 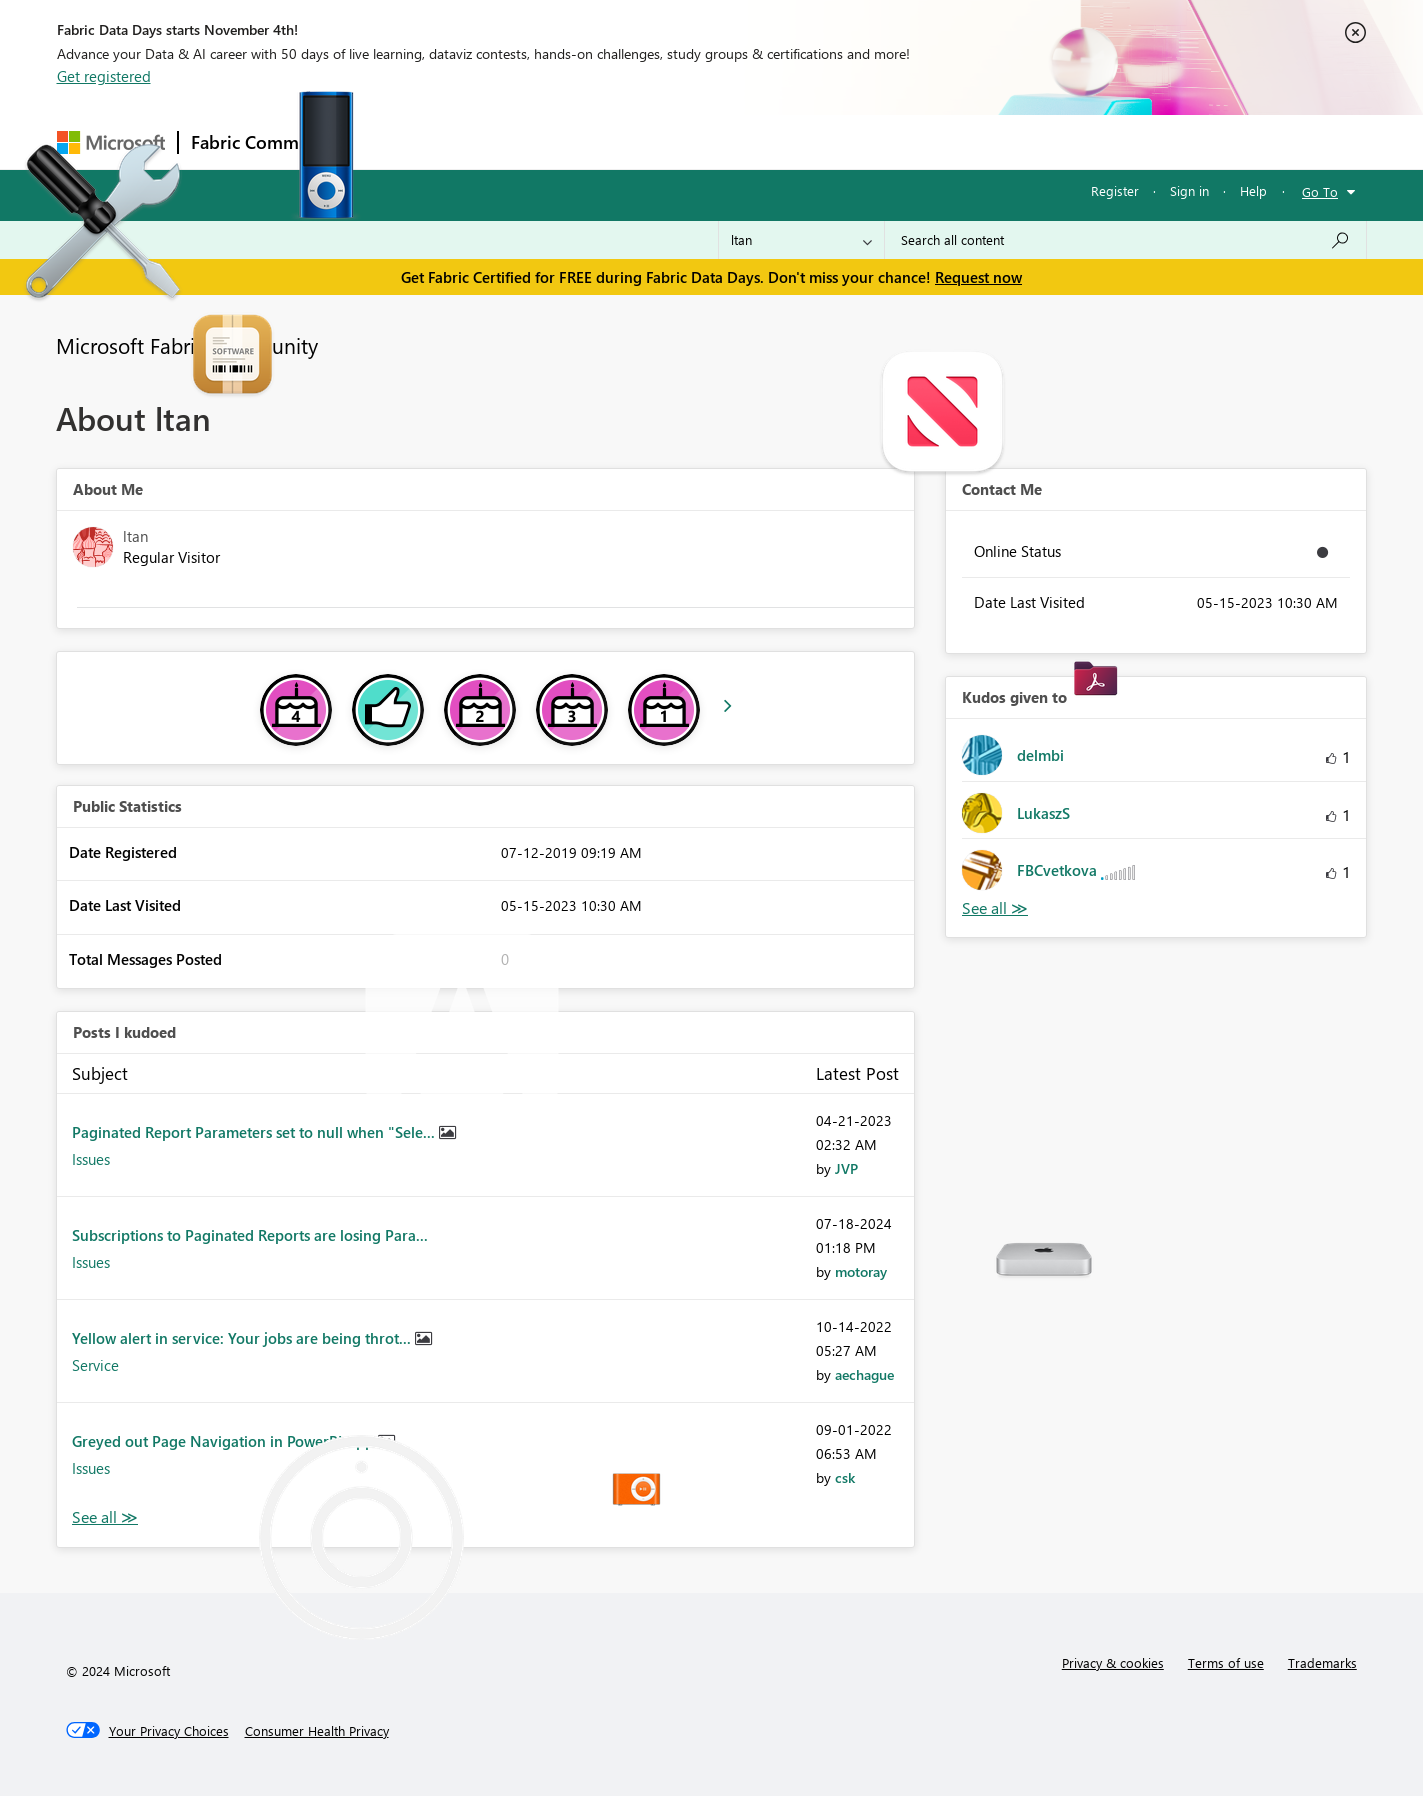 What do you see at coordinates (1095, 679) in the screenshot?
I see `open folder containing adobe acrobat files` at bounding box center [1095, 679].